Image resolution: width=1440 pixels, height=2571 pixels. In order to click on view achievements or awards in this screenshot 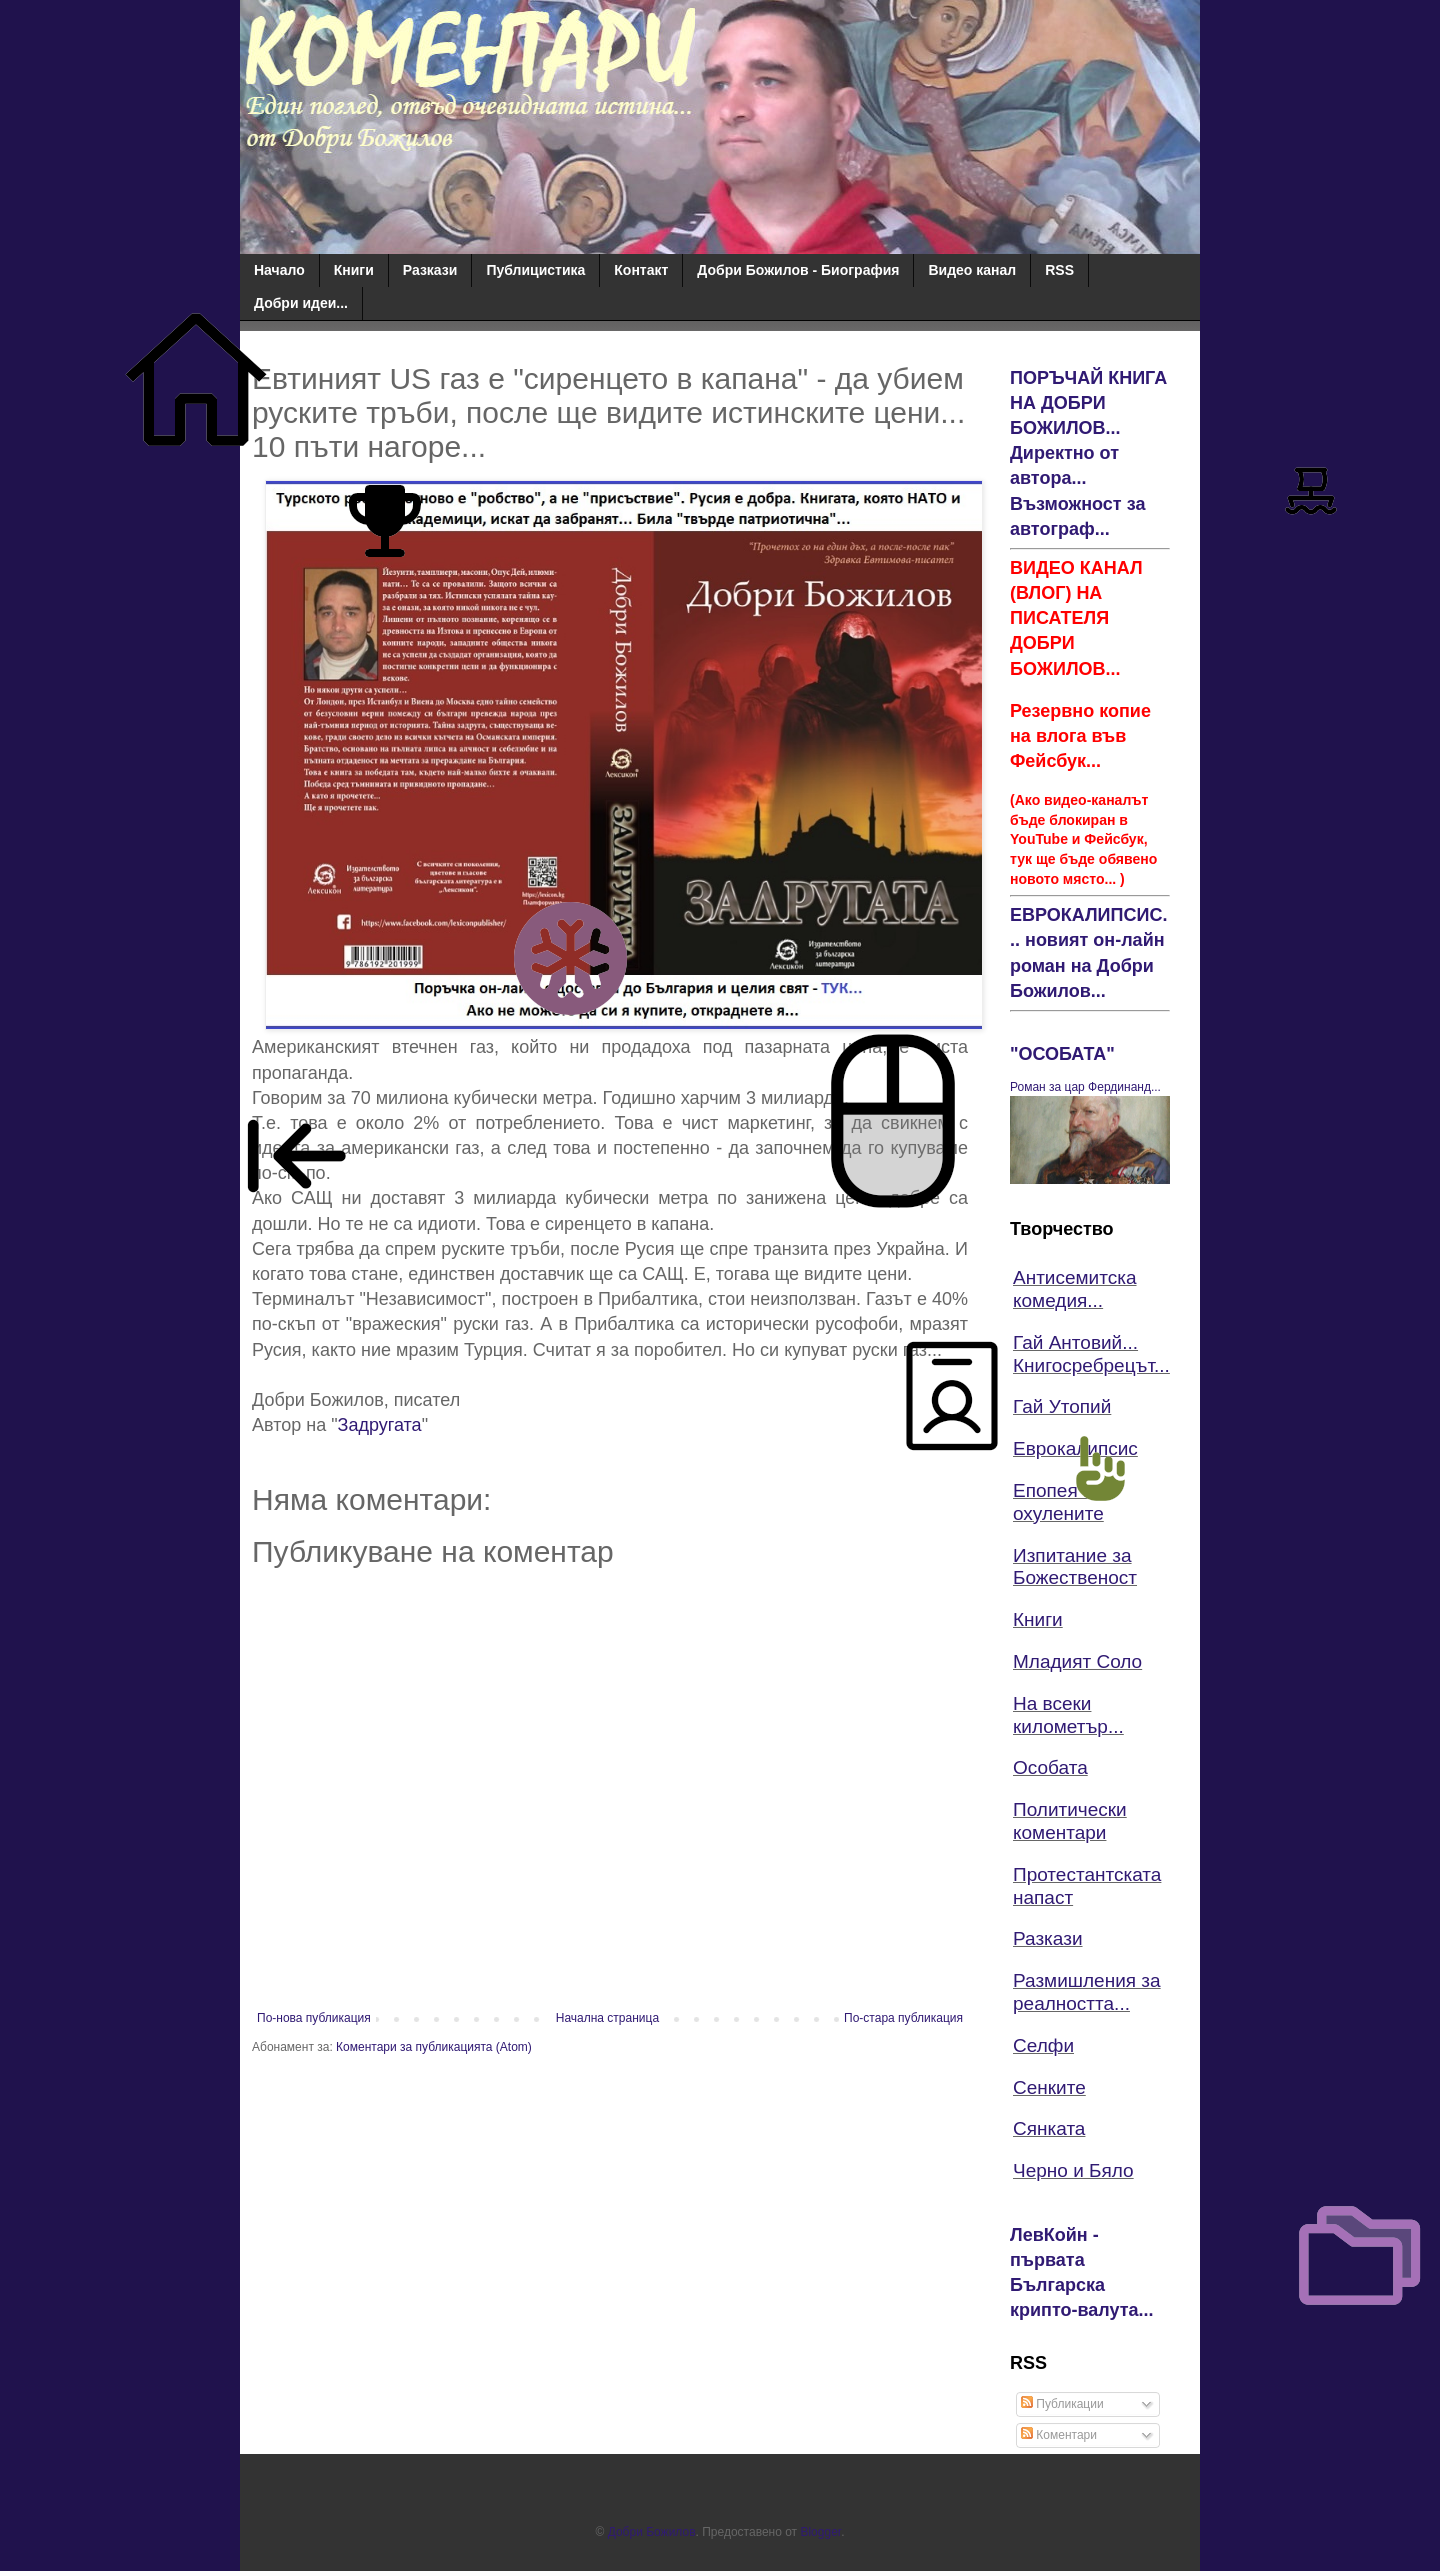, I will do `click(385, 521)`.